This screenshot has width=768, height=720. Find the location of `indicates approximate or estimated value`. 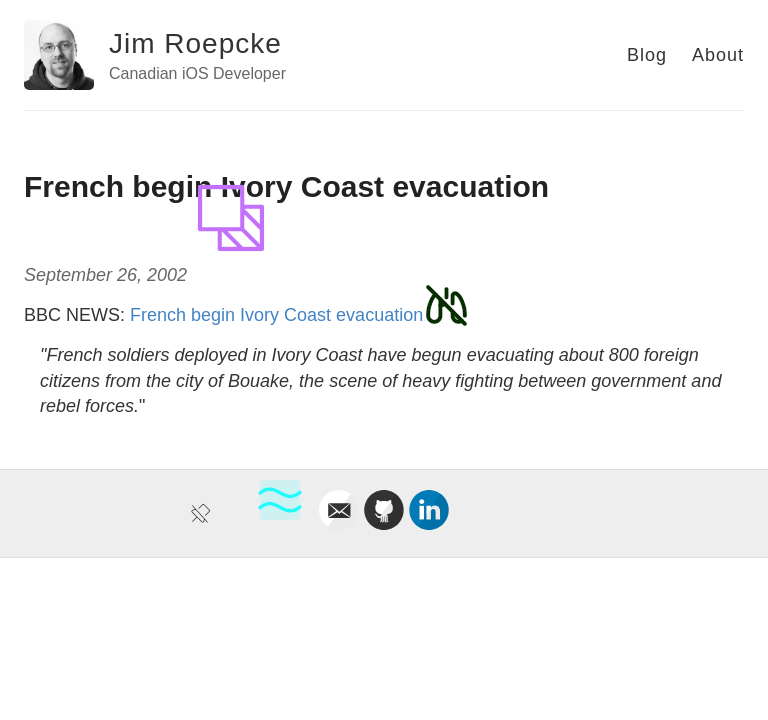

indicates approximate or estimated value is located at coordinates (280, 500).